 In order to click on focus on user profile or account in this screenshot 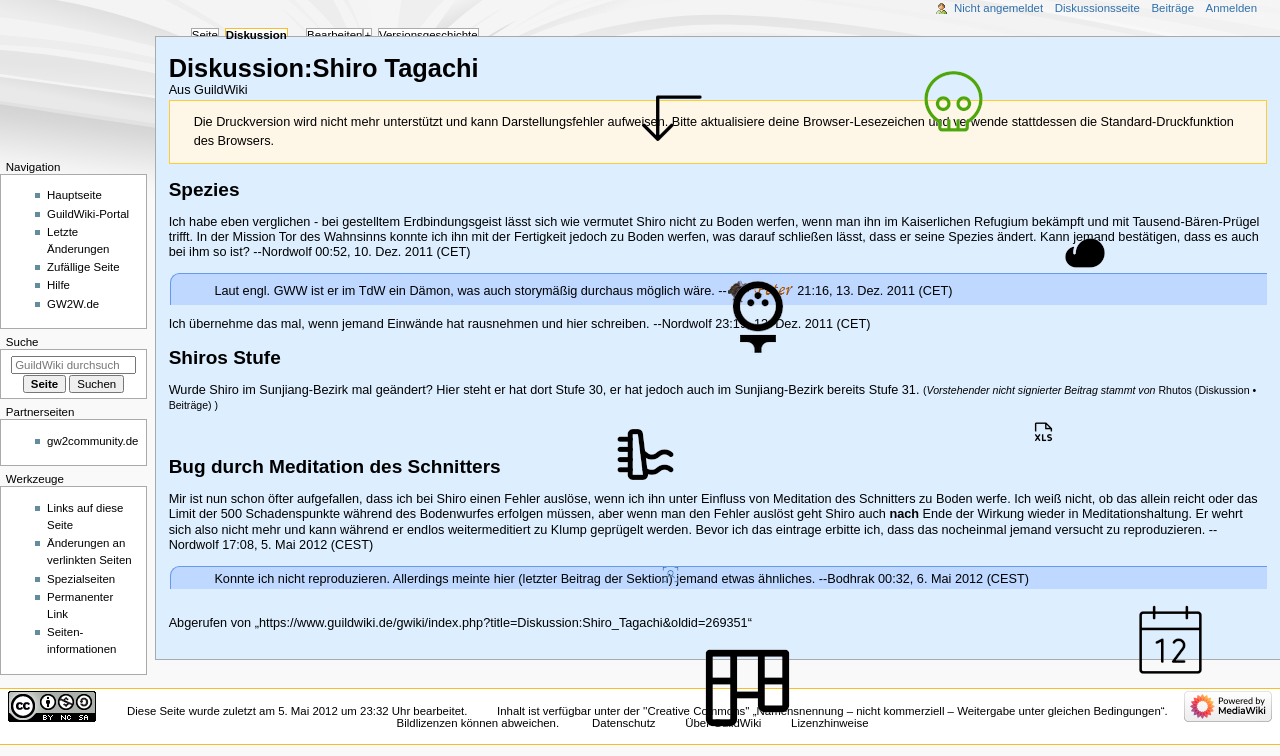, I will do `click(670, 574)`.